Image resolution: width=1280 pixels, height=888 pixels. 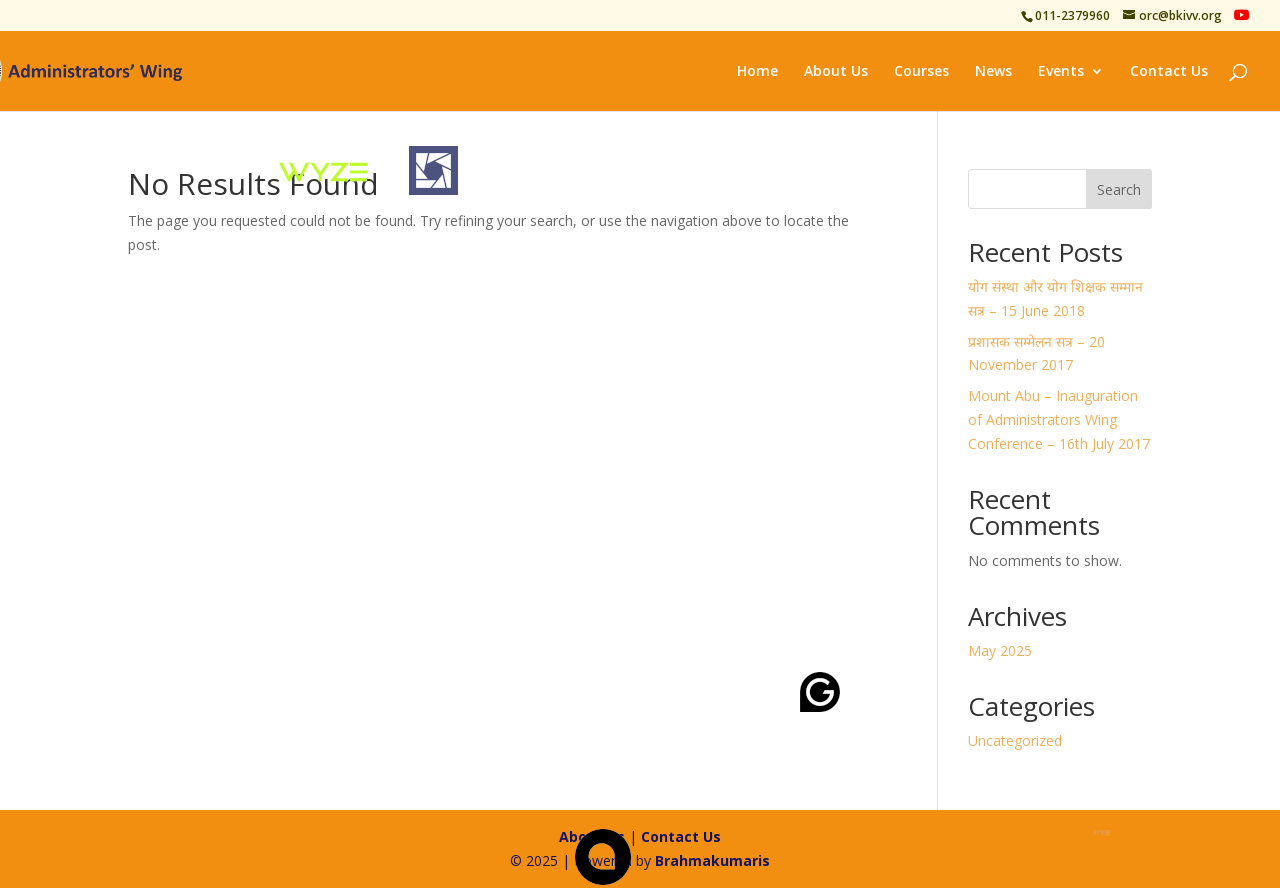 What do you see at coordinates (603, 857) in the screenshot?
I see `open chatwoot customer support platform` at bounding box center [603, 857].